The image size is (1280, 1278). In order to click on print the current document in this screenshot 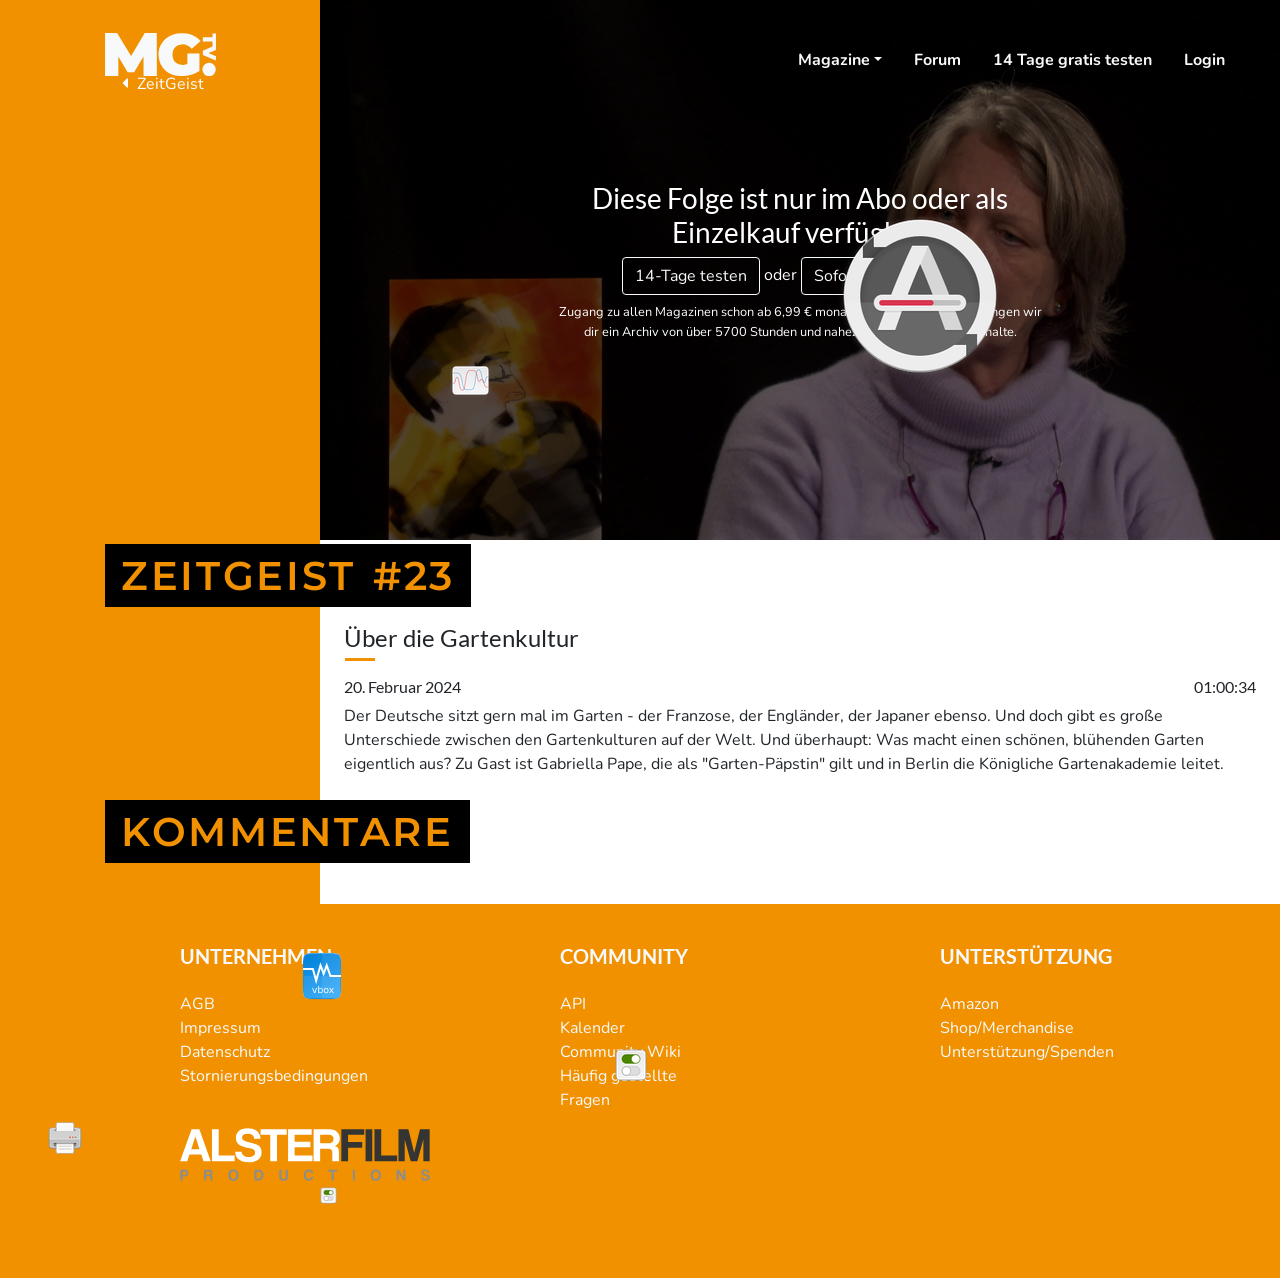, I will do `click(65, 1138)`.